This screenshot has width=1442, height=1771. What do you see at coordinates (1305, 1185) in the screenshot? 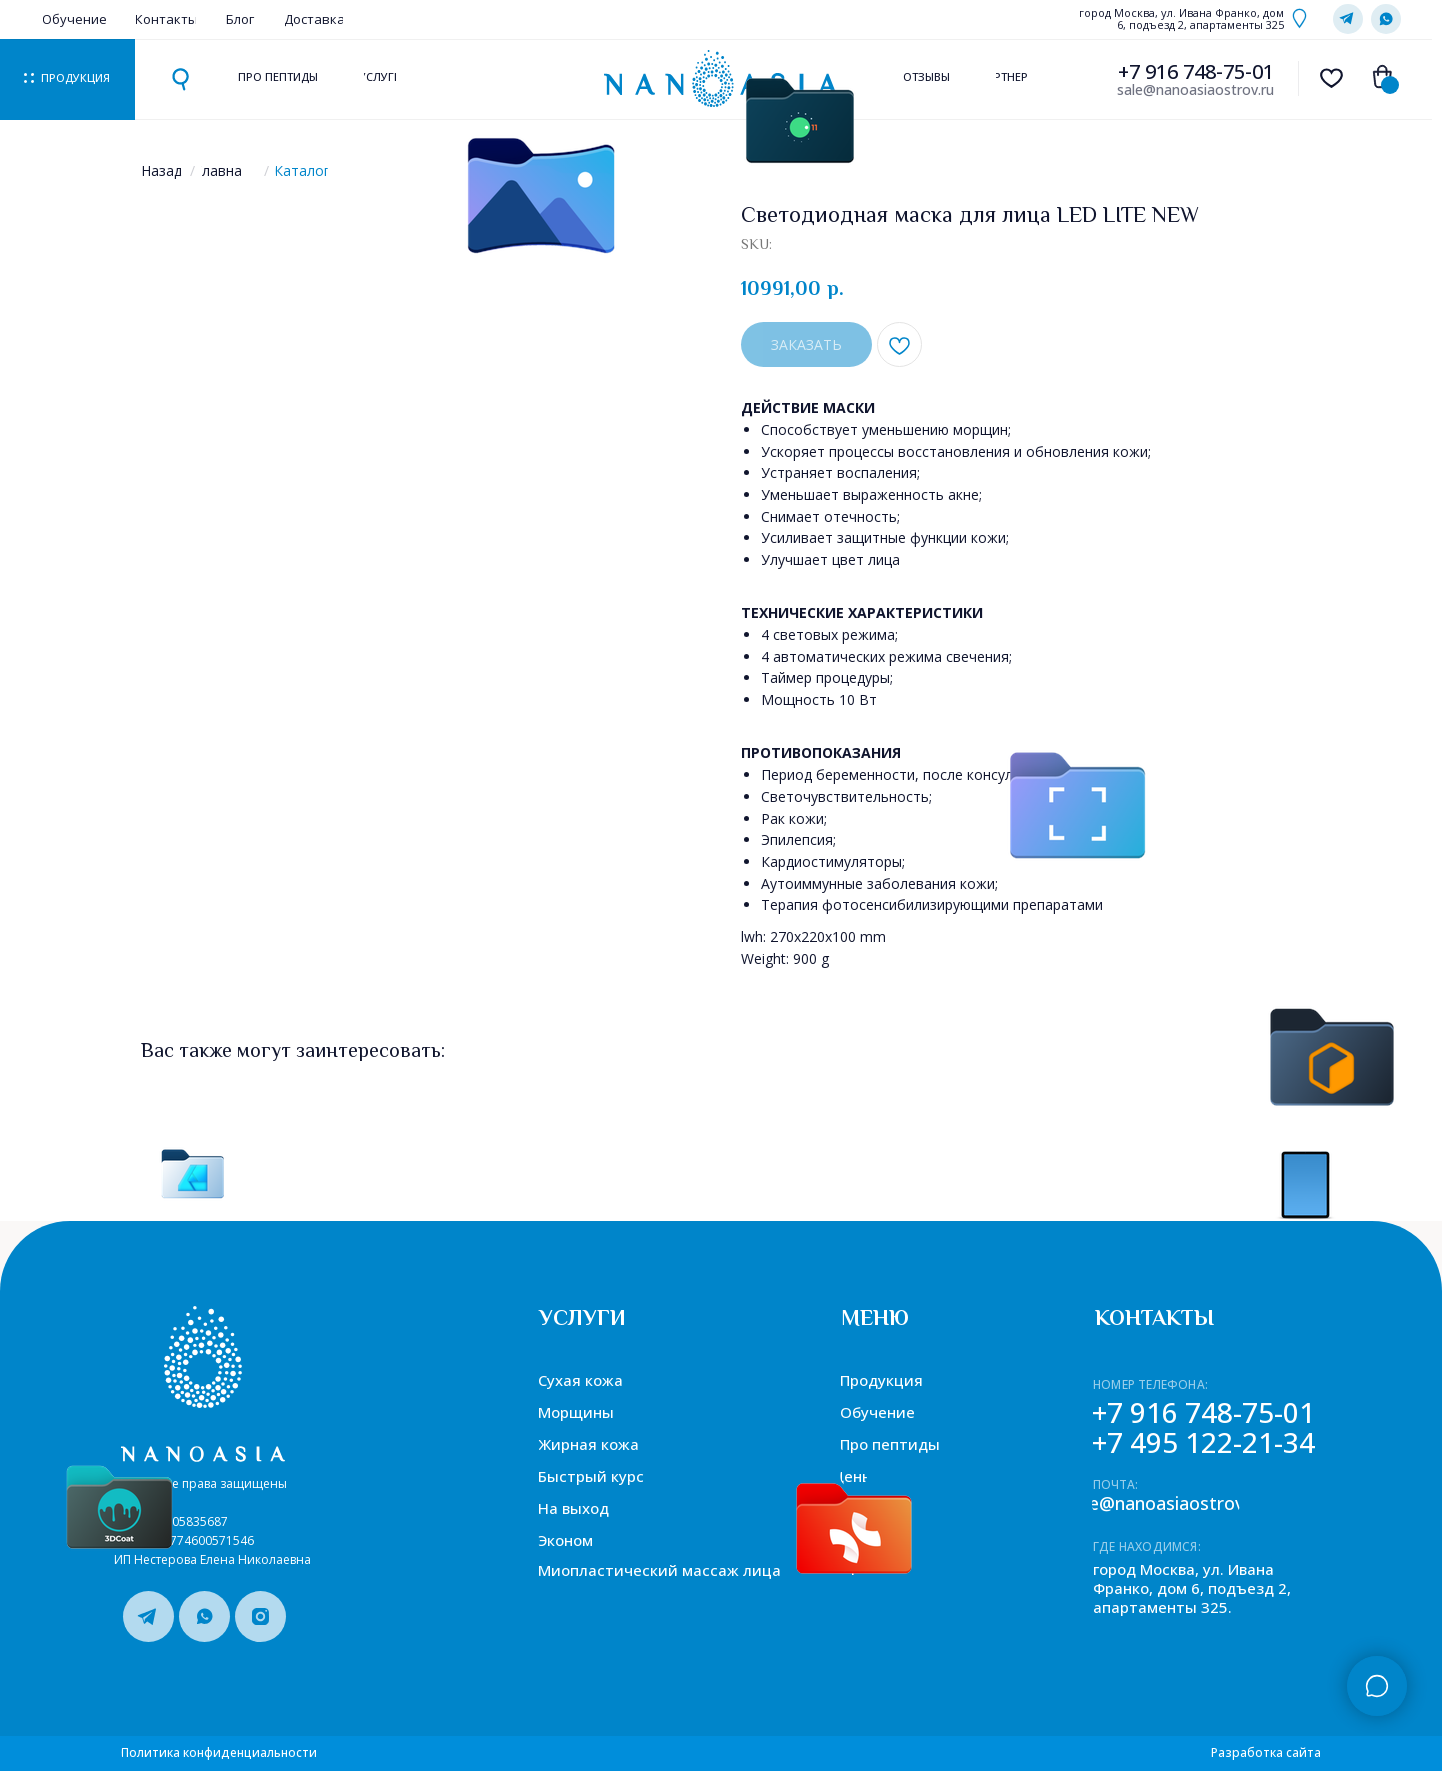
I see `iPad Air device icon` at bounding box center [1305, 1185].